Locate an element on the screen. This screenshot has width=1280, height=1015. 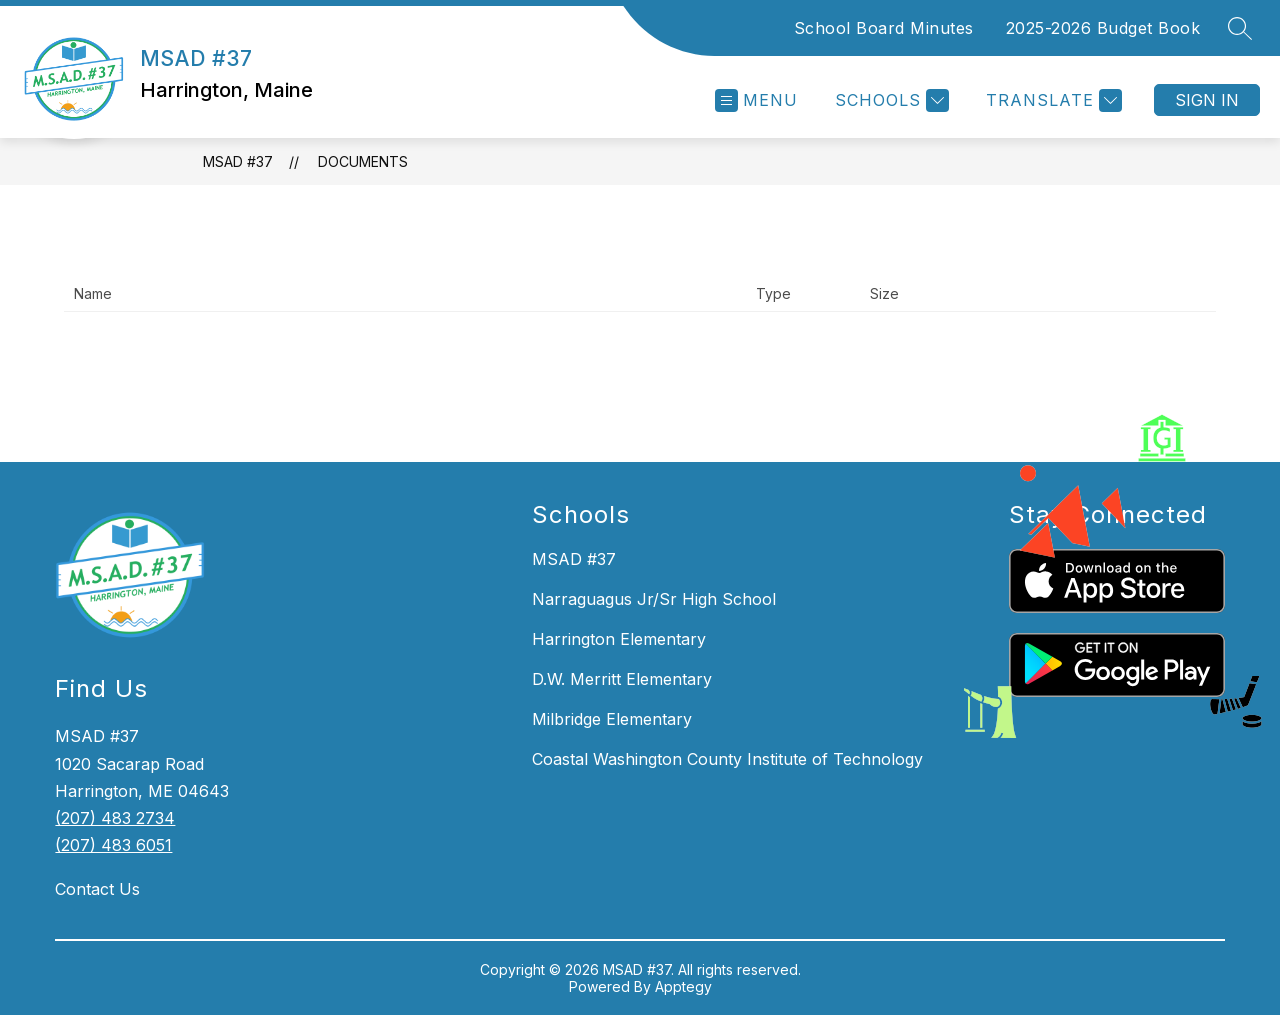
explore ancient Egypt themed content is located at coordinates (1073, 517).